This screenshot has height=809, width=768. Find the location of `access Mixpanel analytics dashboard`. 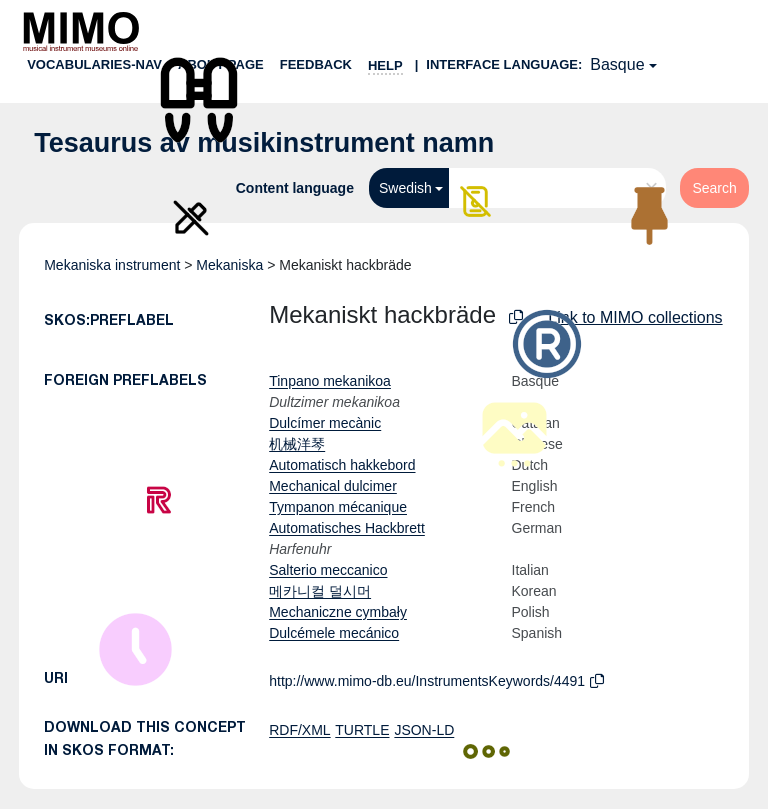

access Mixpanel analytics dashboard is located at coordinates (486, 751).